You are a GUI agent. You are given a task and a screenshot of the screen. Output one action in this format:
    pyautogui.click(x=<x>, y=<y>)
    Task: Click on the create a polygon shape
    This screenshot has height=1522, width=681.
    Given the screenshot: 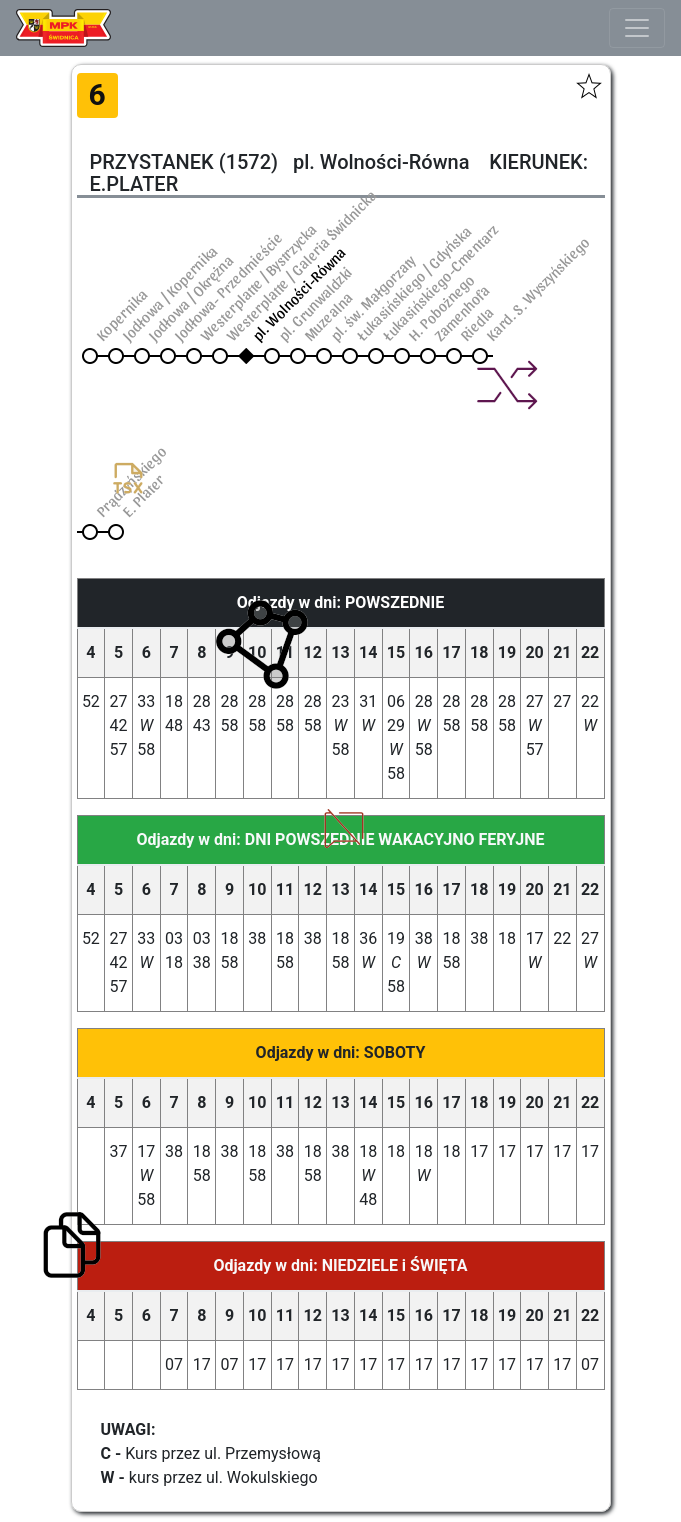 What is the action you would take?
    pyautogui.click(x=263, y=644)
    